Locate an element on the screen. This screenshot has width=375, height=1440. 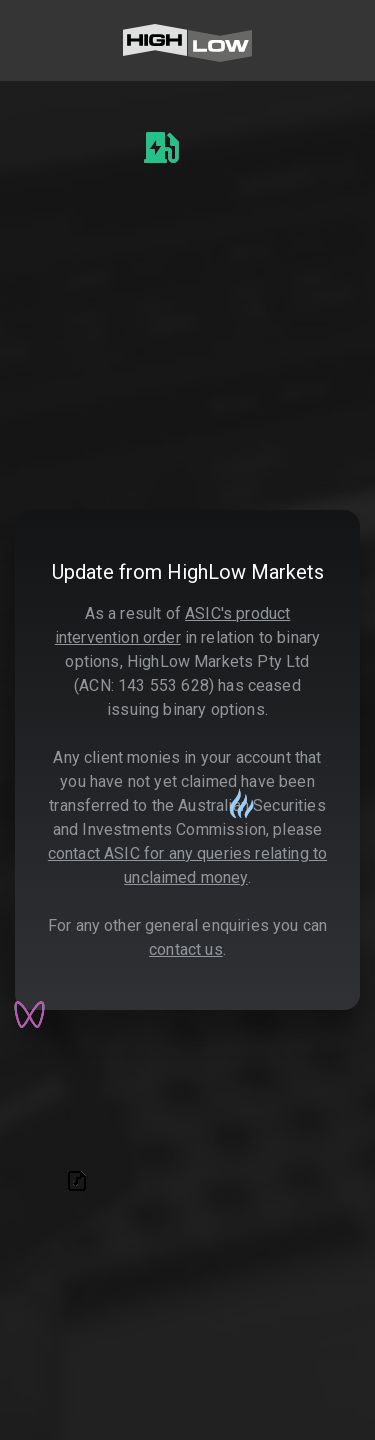
open an audio or music file is located at coordinates (77, 1181).